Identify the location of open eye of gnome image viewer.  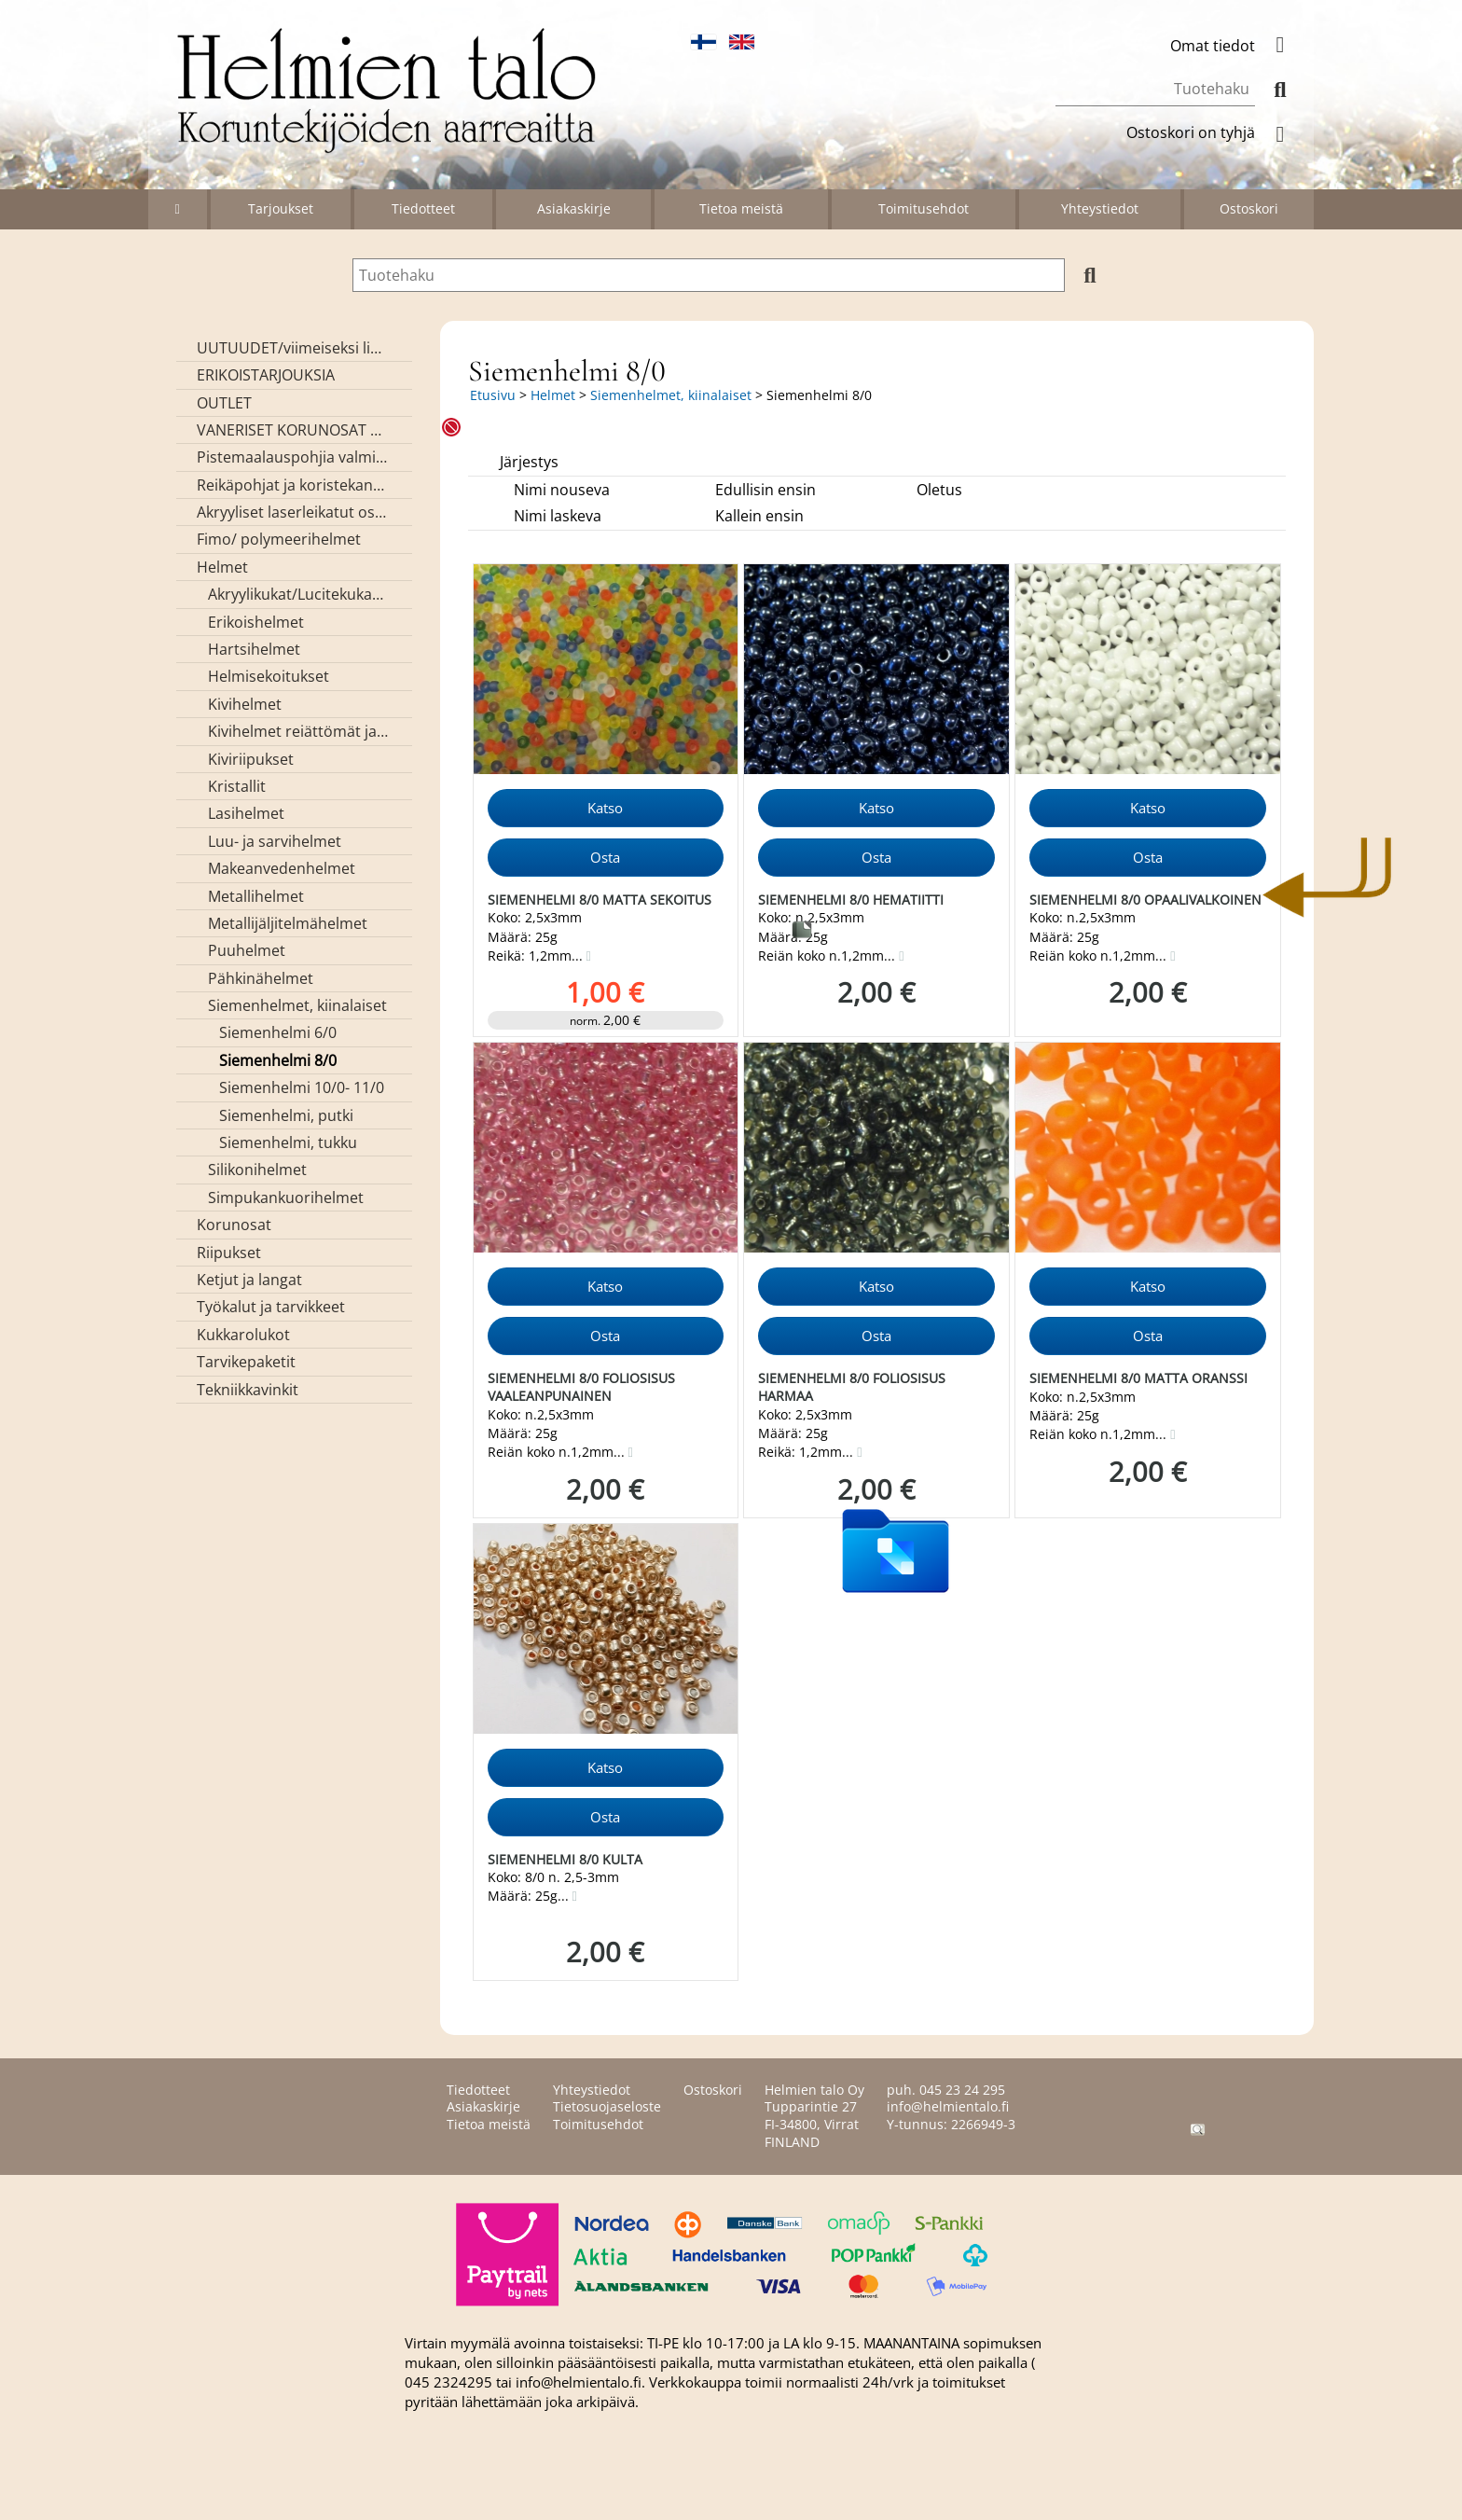
(1197, 2129).